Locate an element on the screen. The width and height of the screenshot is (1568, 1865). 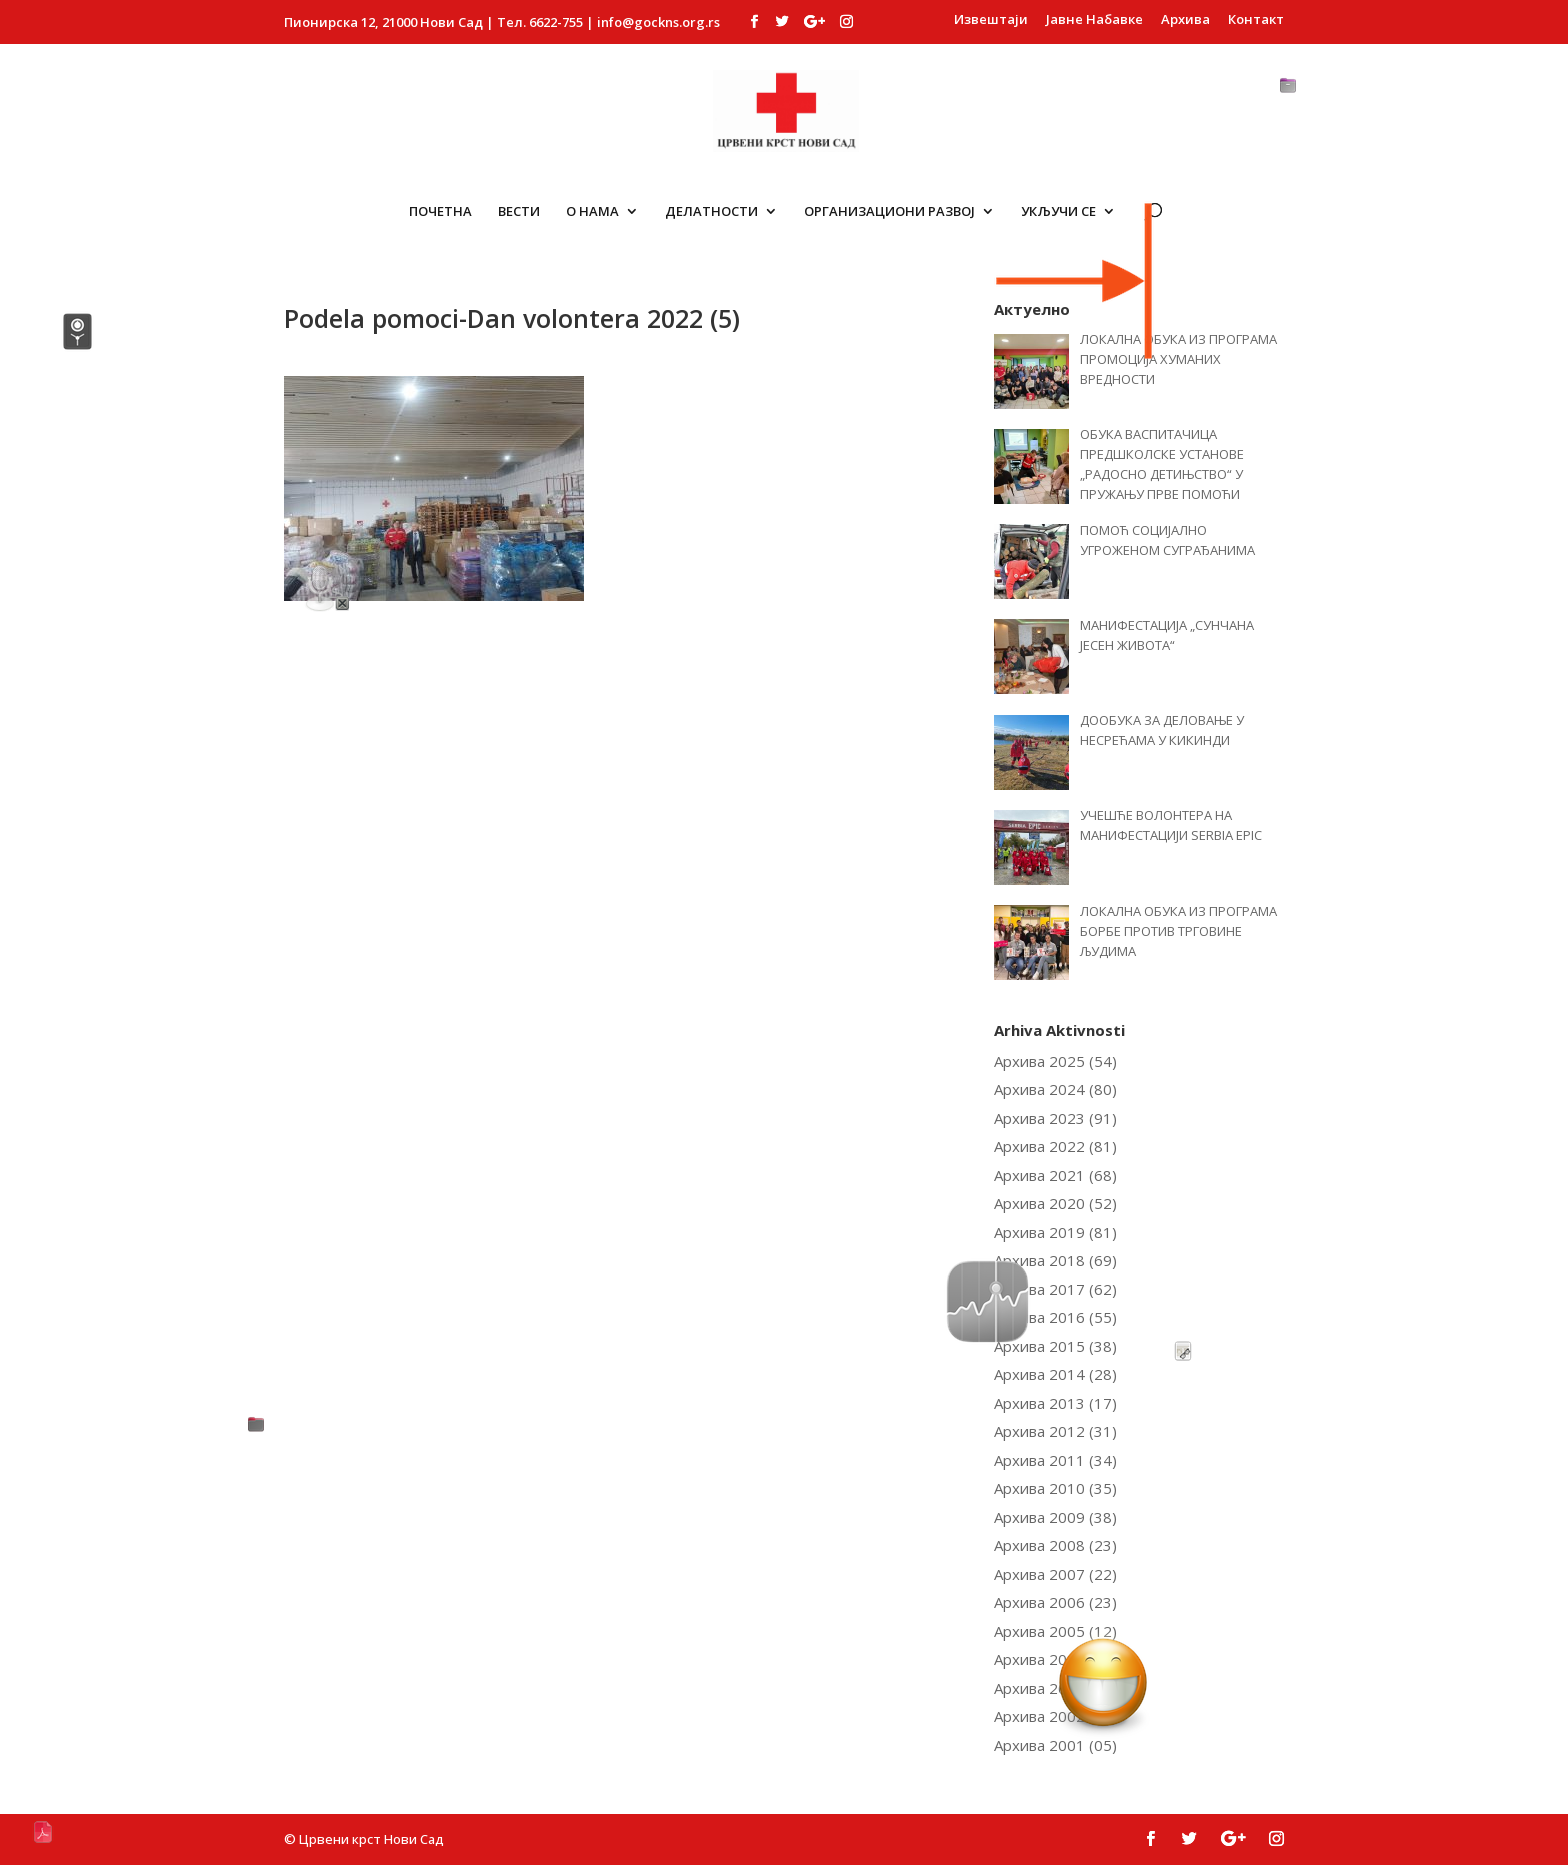
open the stocks app is located at coordinates (987, 1301).